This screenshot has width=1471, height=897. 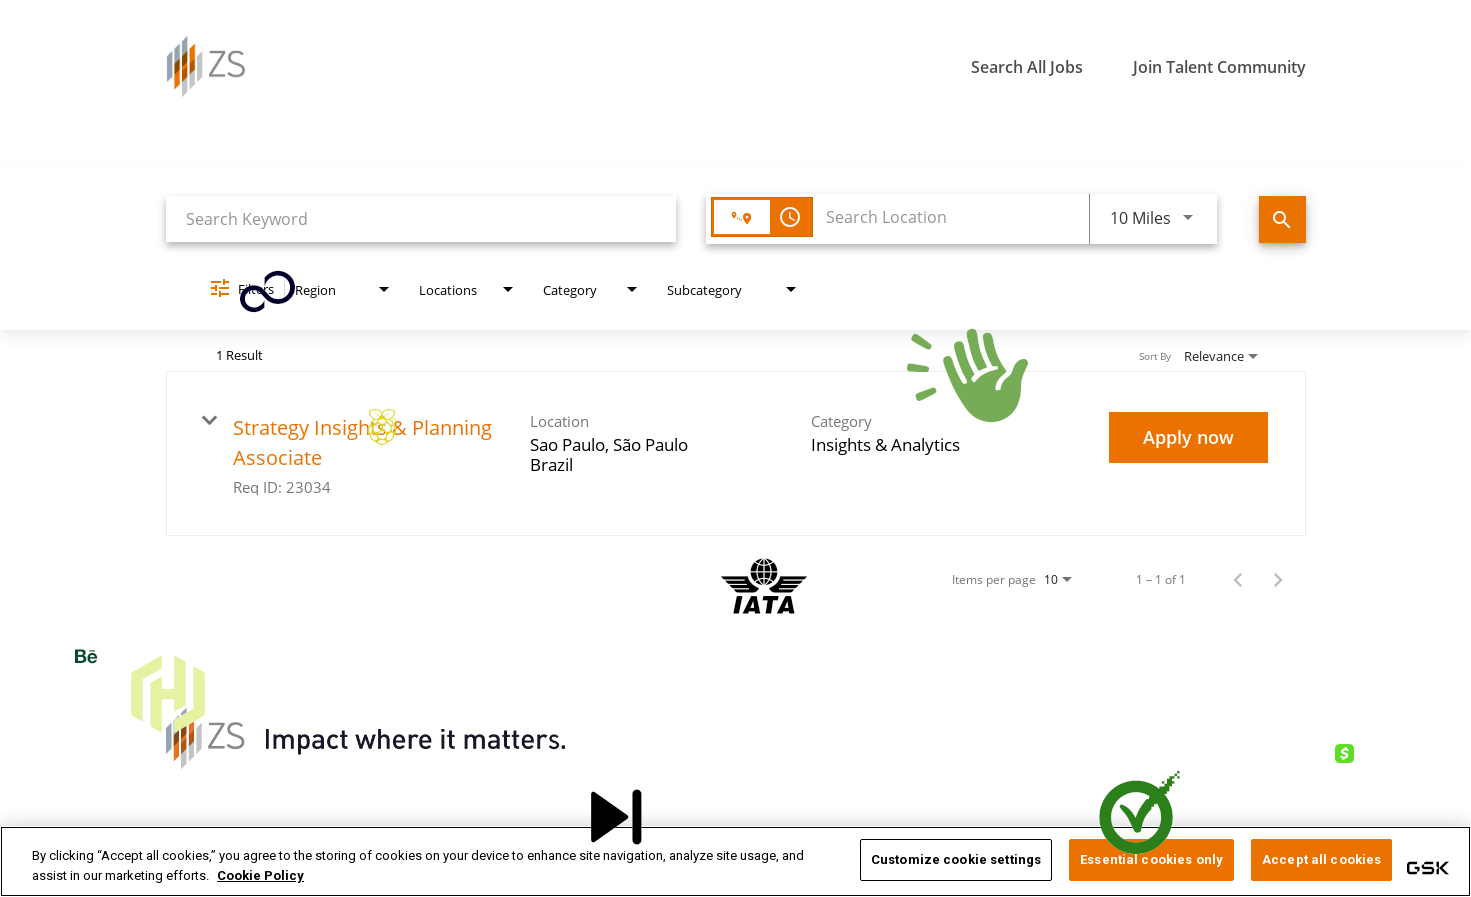 I want to click on open Cash App, so click(x=1344, y=753).